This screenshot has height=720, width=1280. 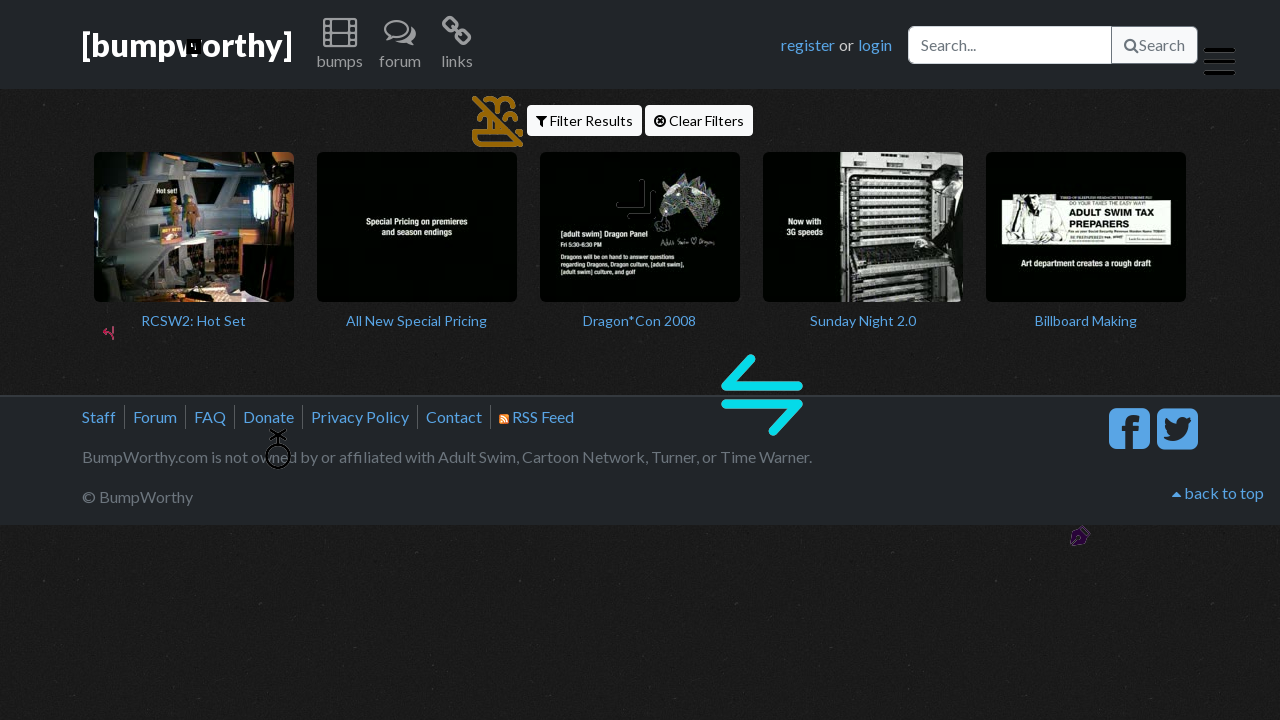 I want to click on take the next left turn, so click(x=109, y=333).